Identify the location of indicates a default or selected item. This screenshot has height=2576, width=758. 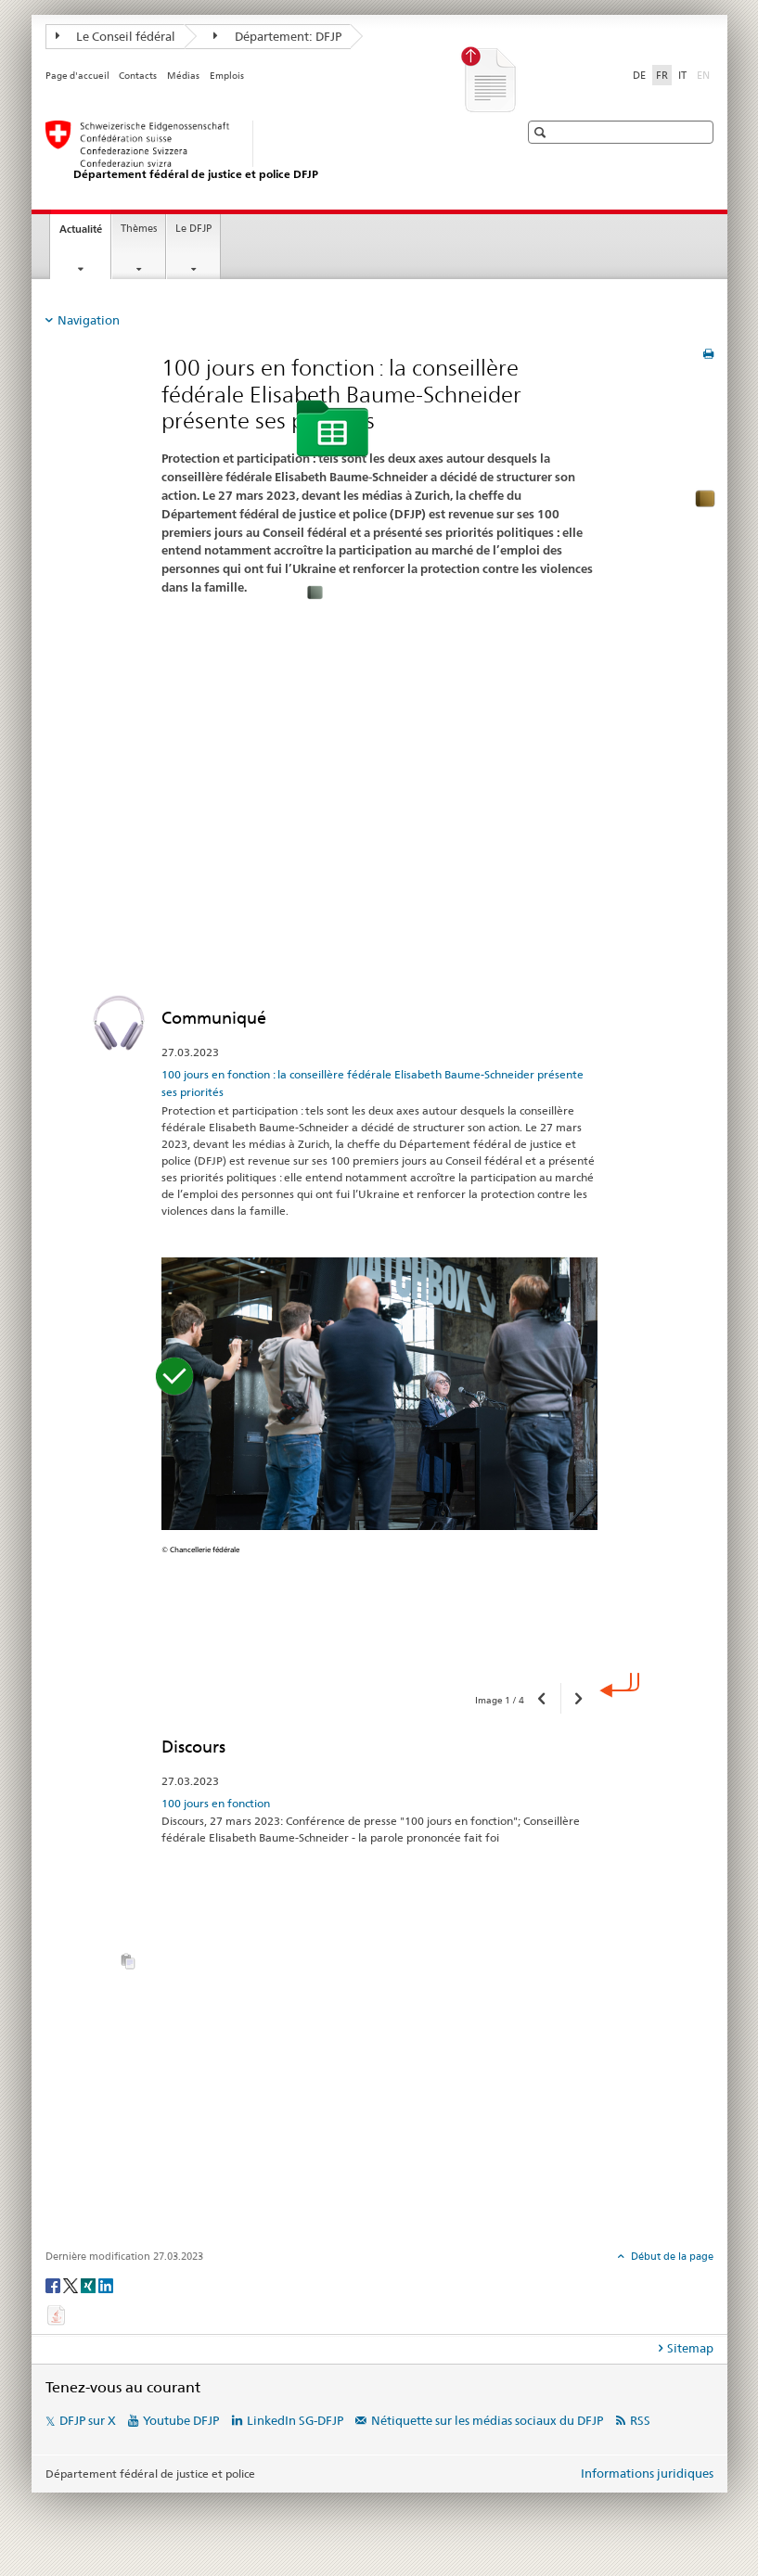
(174, 1376).